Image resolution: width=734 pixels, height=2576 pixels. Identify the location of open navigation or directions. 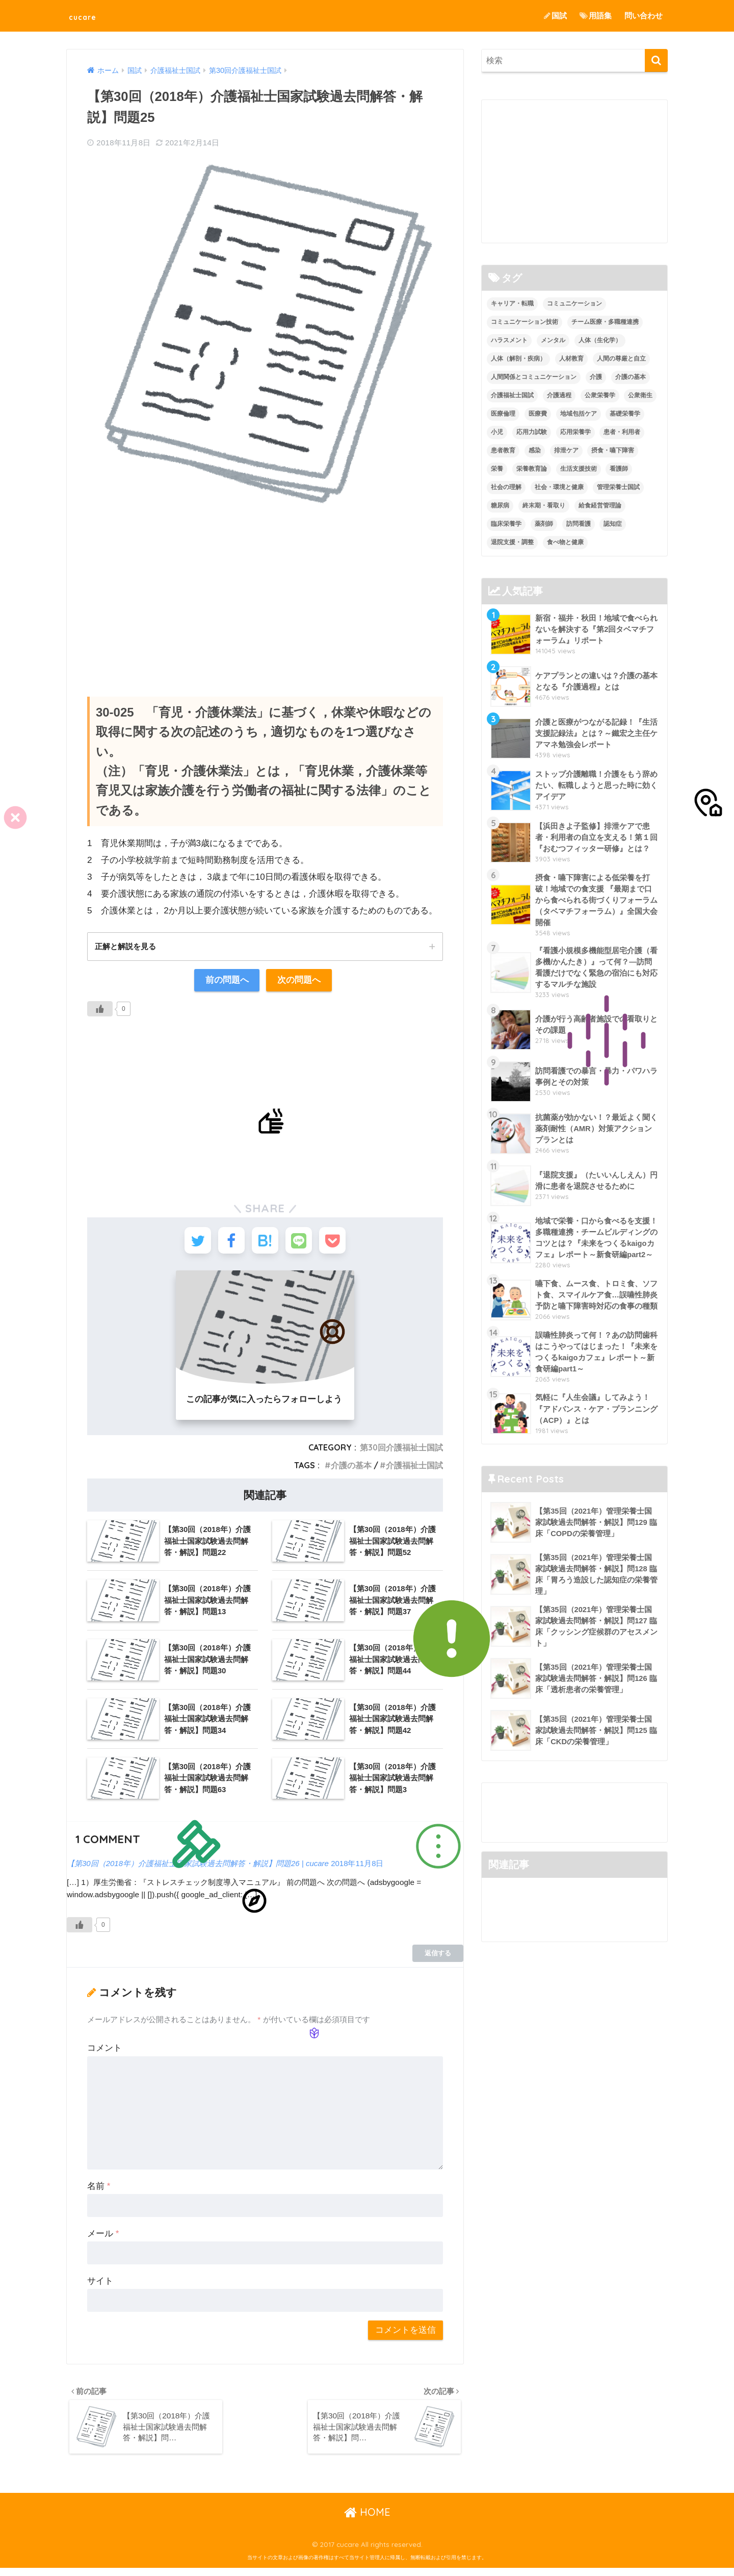
(254, 1901).